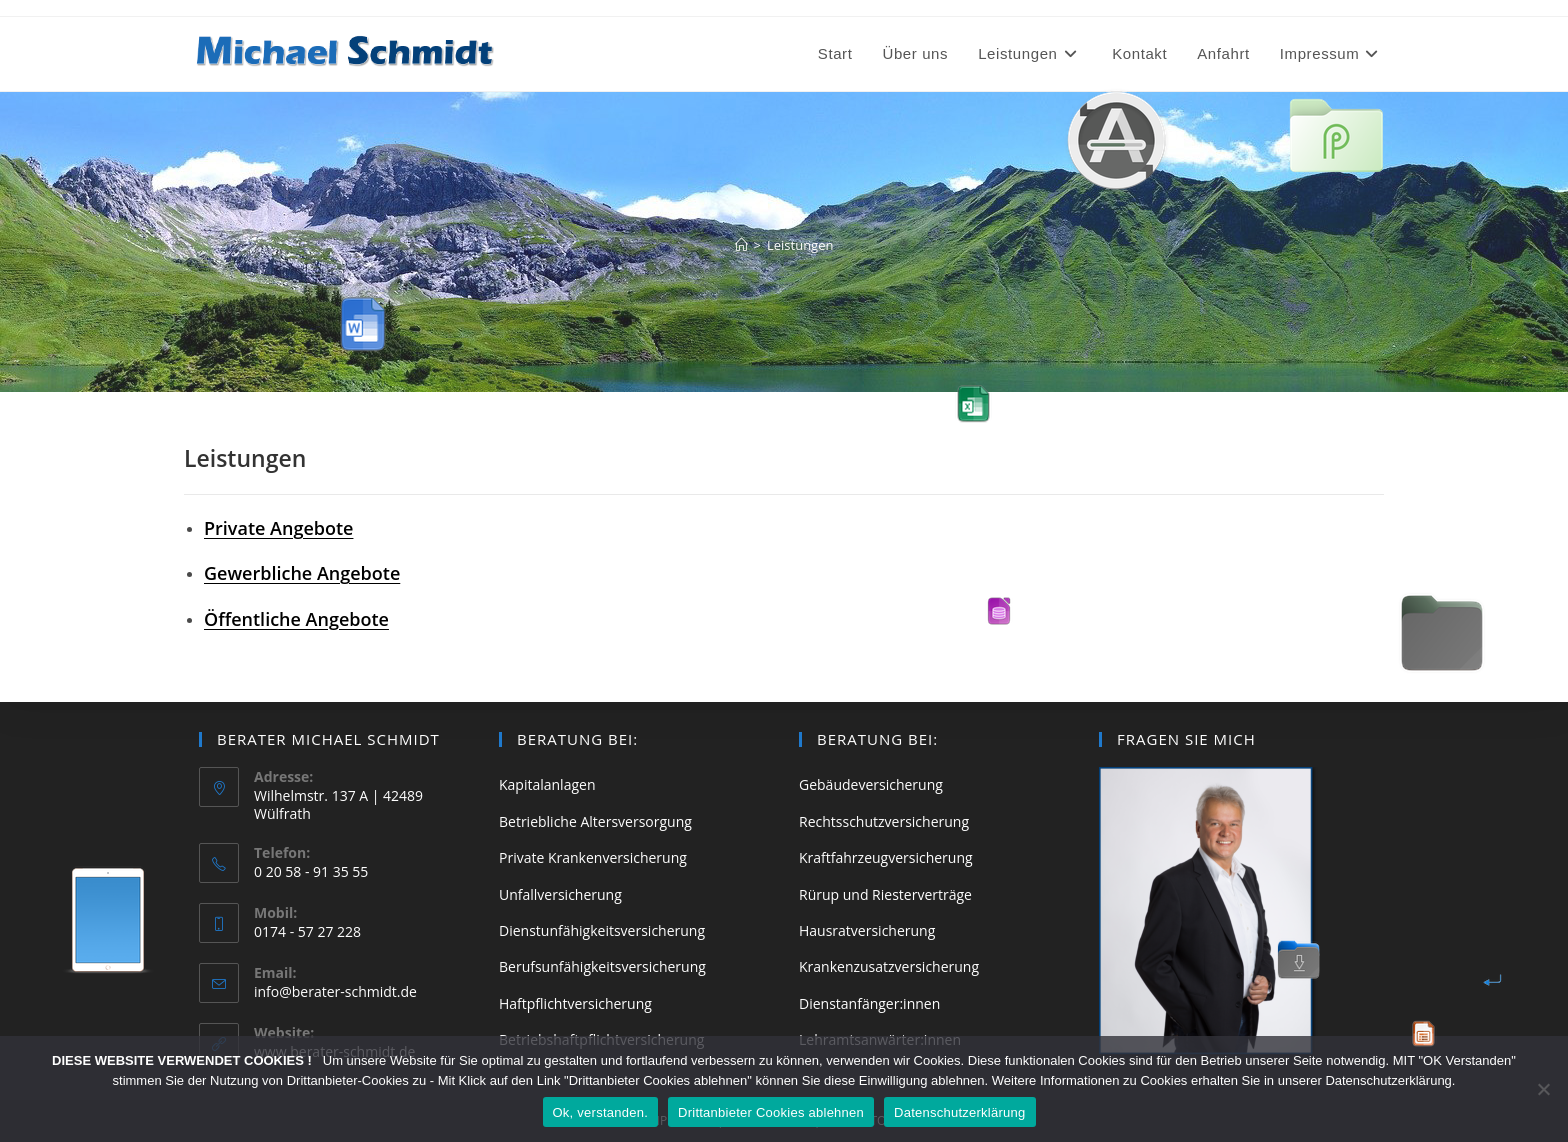 The image size is (1568, 1142). Describe the element at coordinates (973, 403) in the screenshot. I see `open a microsoft excel spreadsheet file` at that location.